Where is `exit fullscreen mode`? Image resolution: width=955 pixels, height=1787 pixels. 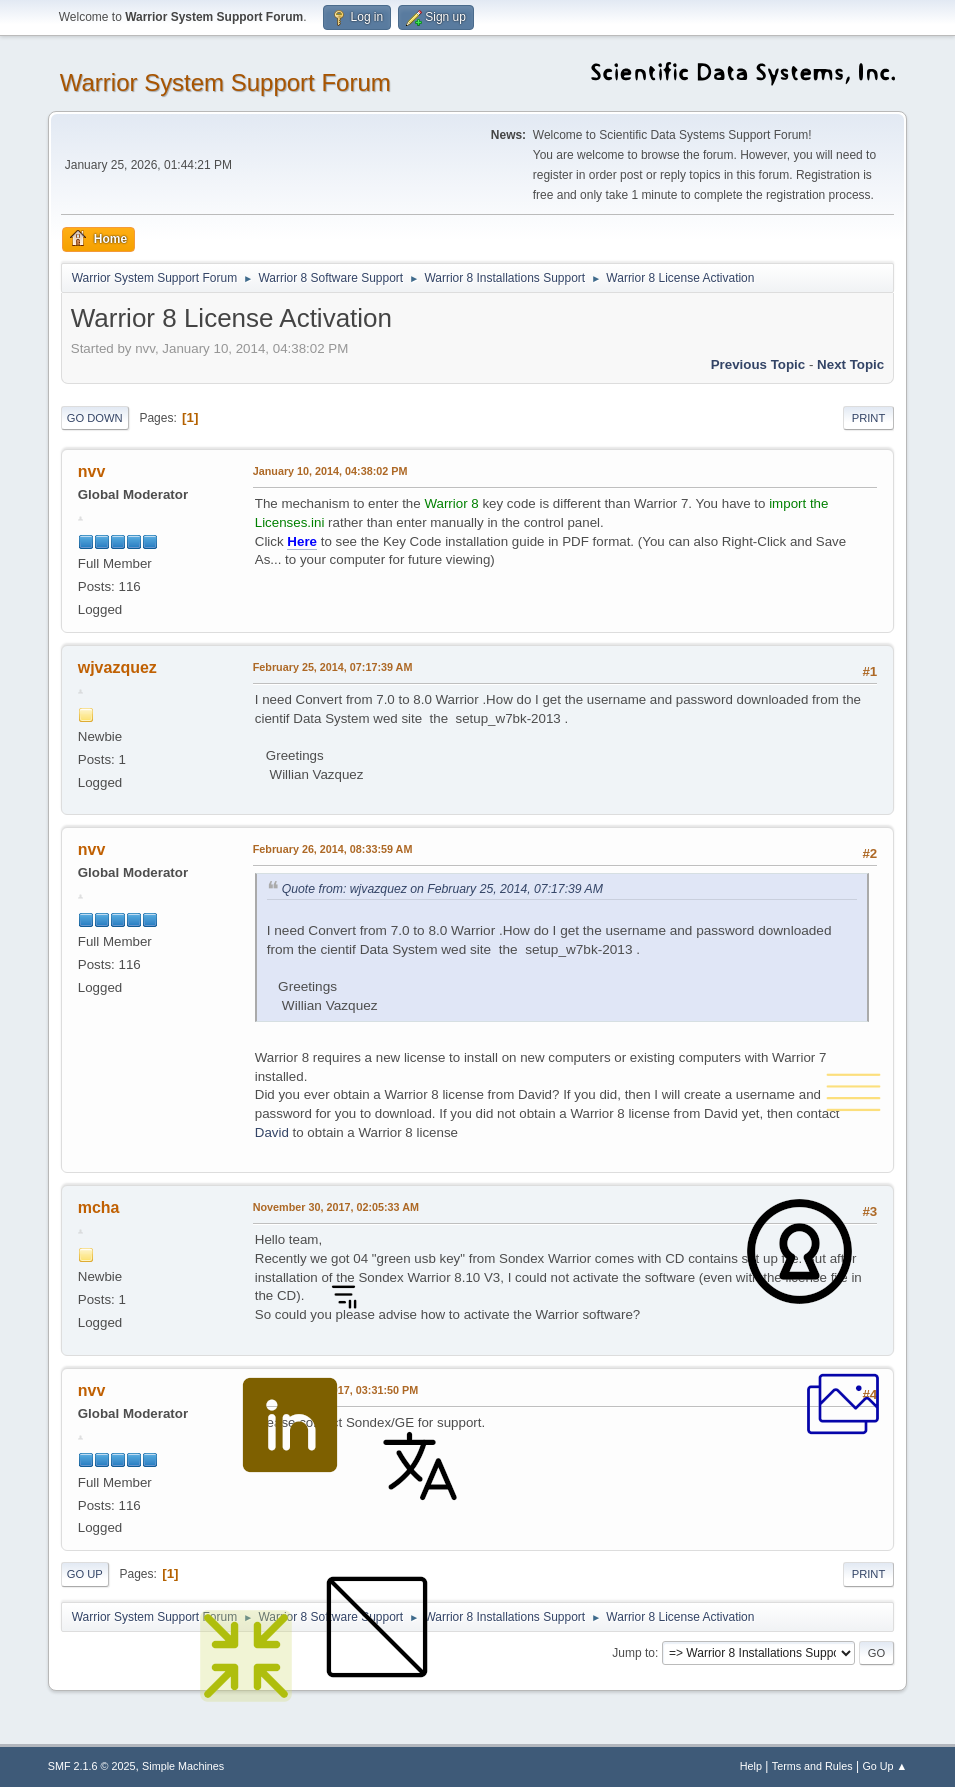 exit fullscreen mode is located at coordinates (246, 1656).